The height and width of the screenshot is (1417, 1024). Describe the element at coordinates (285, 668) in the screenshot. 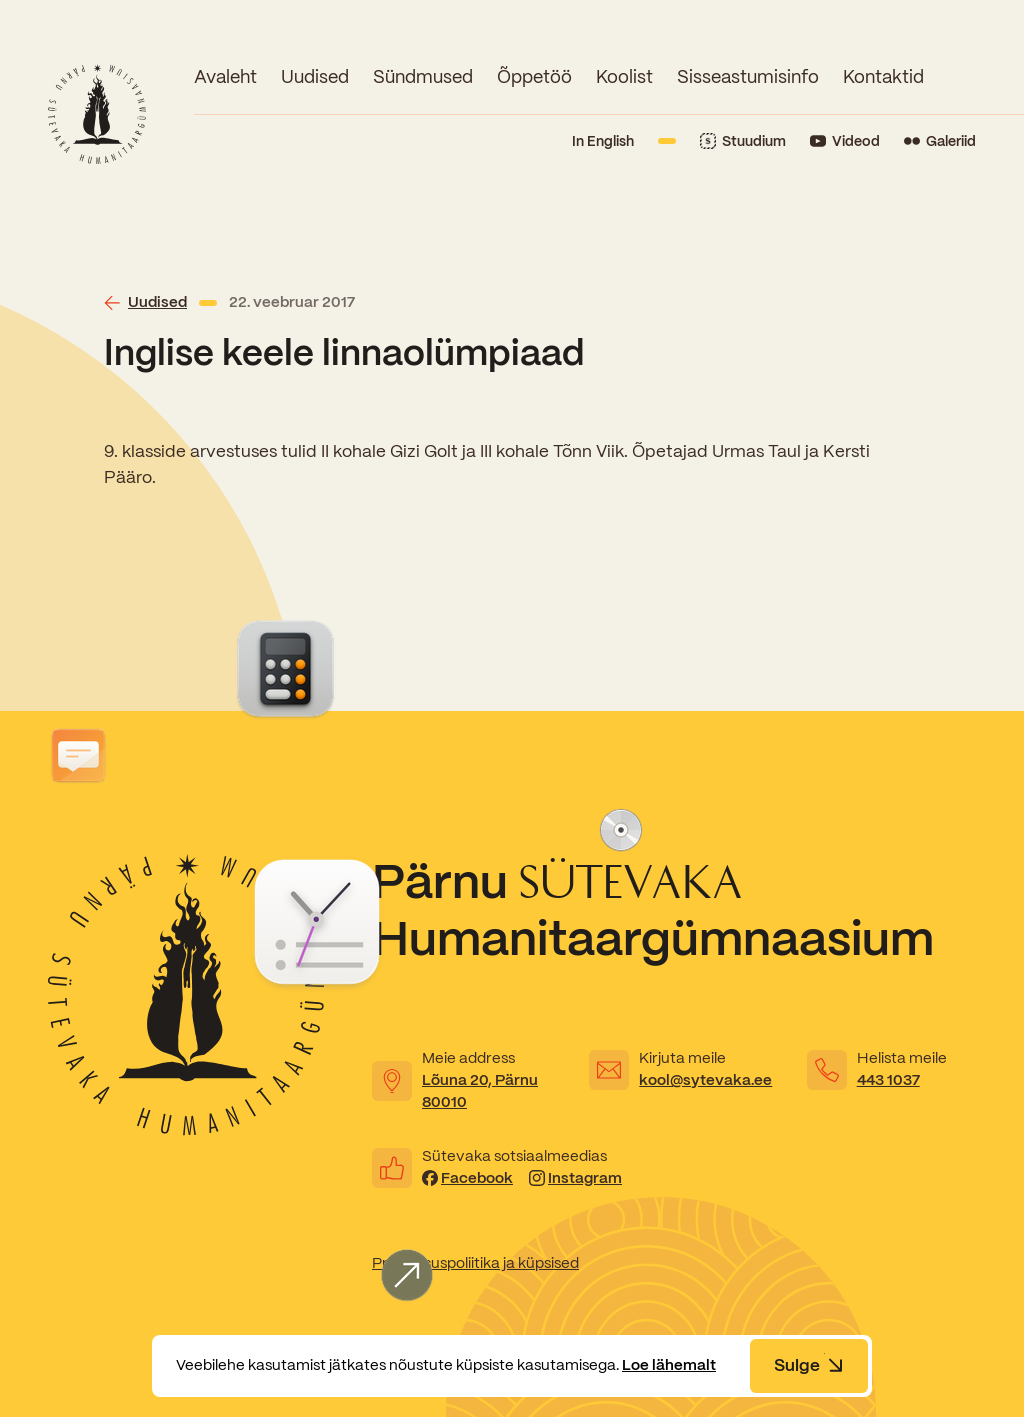

I see `open the calculator app` at that location.